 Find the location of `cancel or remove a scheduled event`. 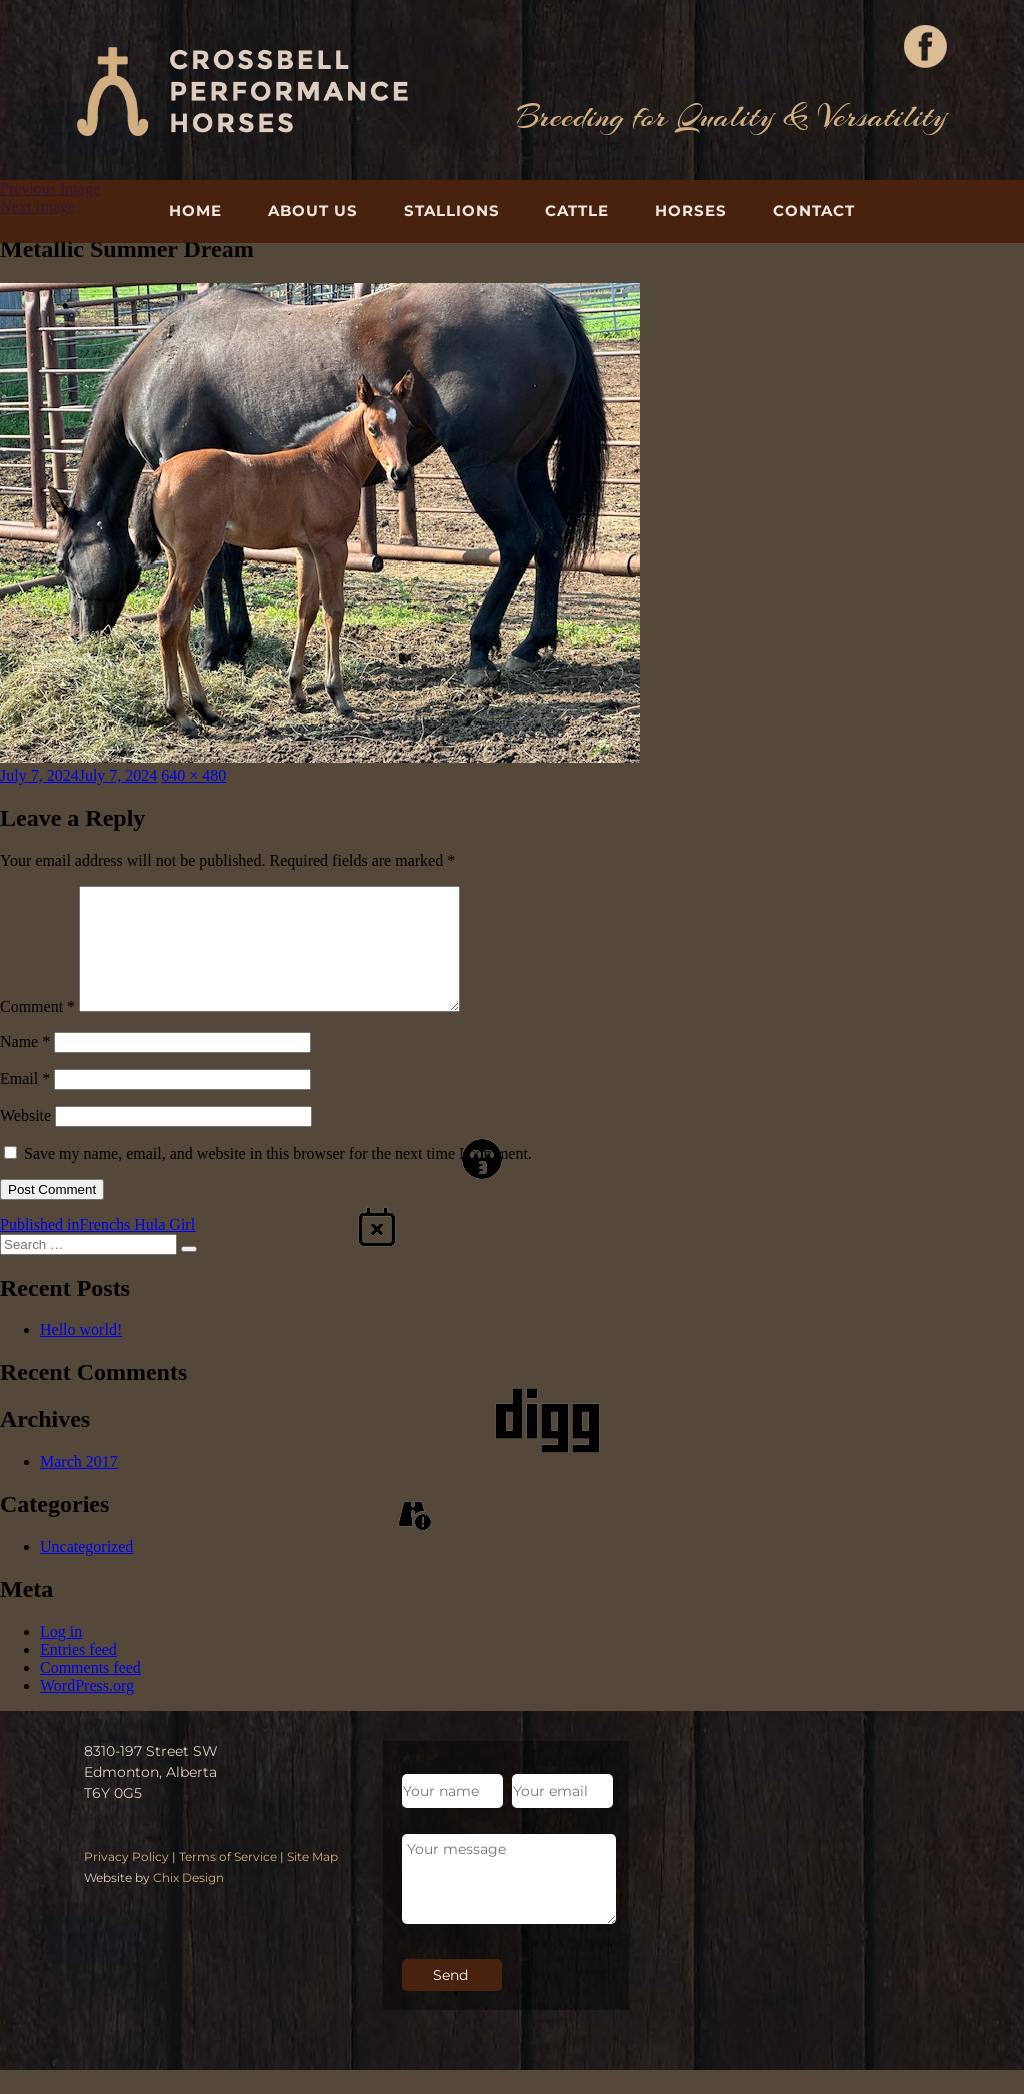

cancel or remove a scheduled event is located at coordinates (377, 1228).